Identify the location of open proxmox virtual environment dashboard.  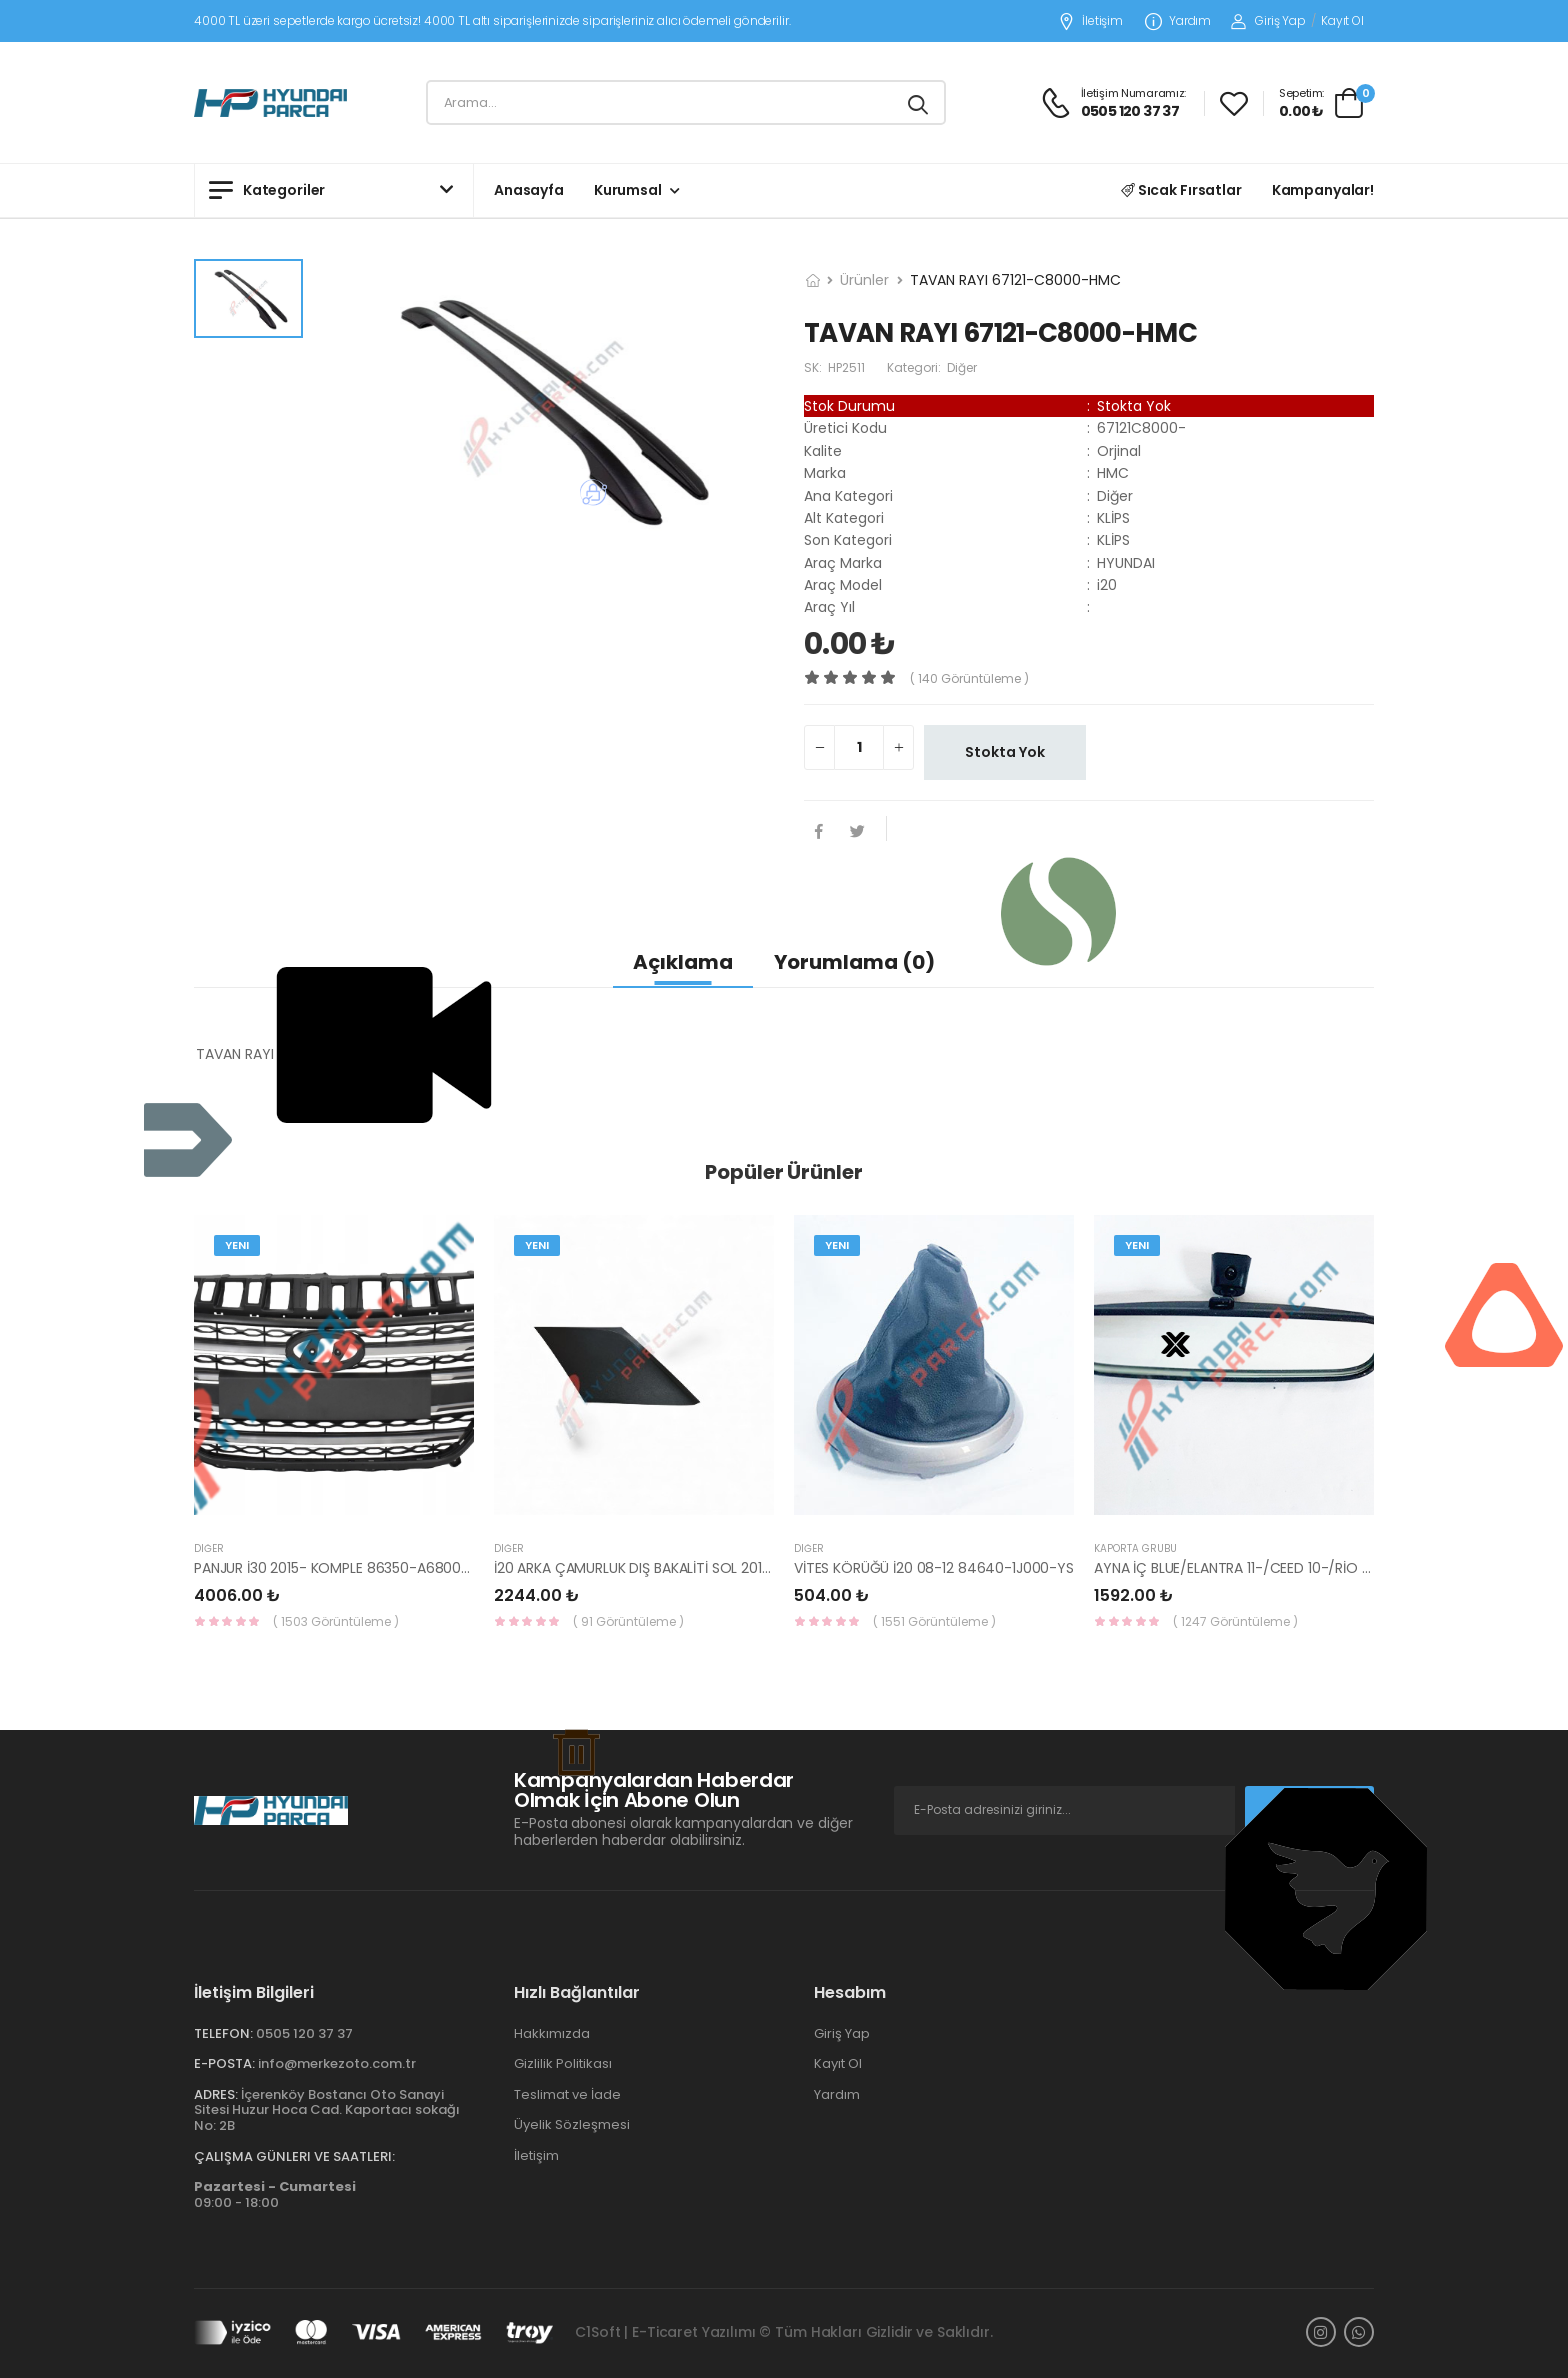
(1175, 1344).